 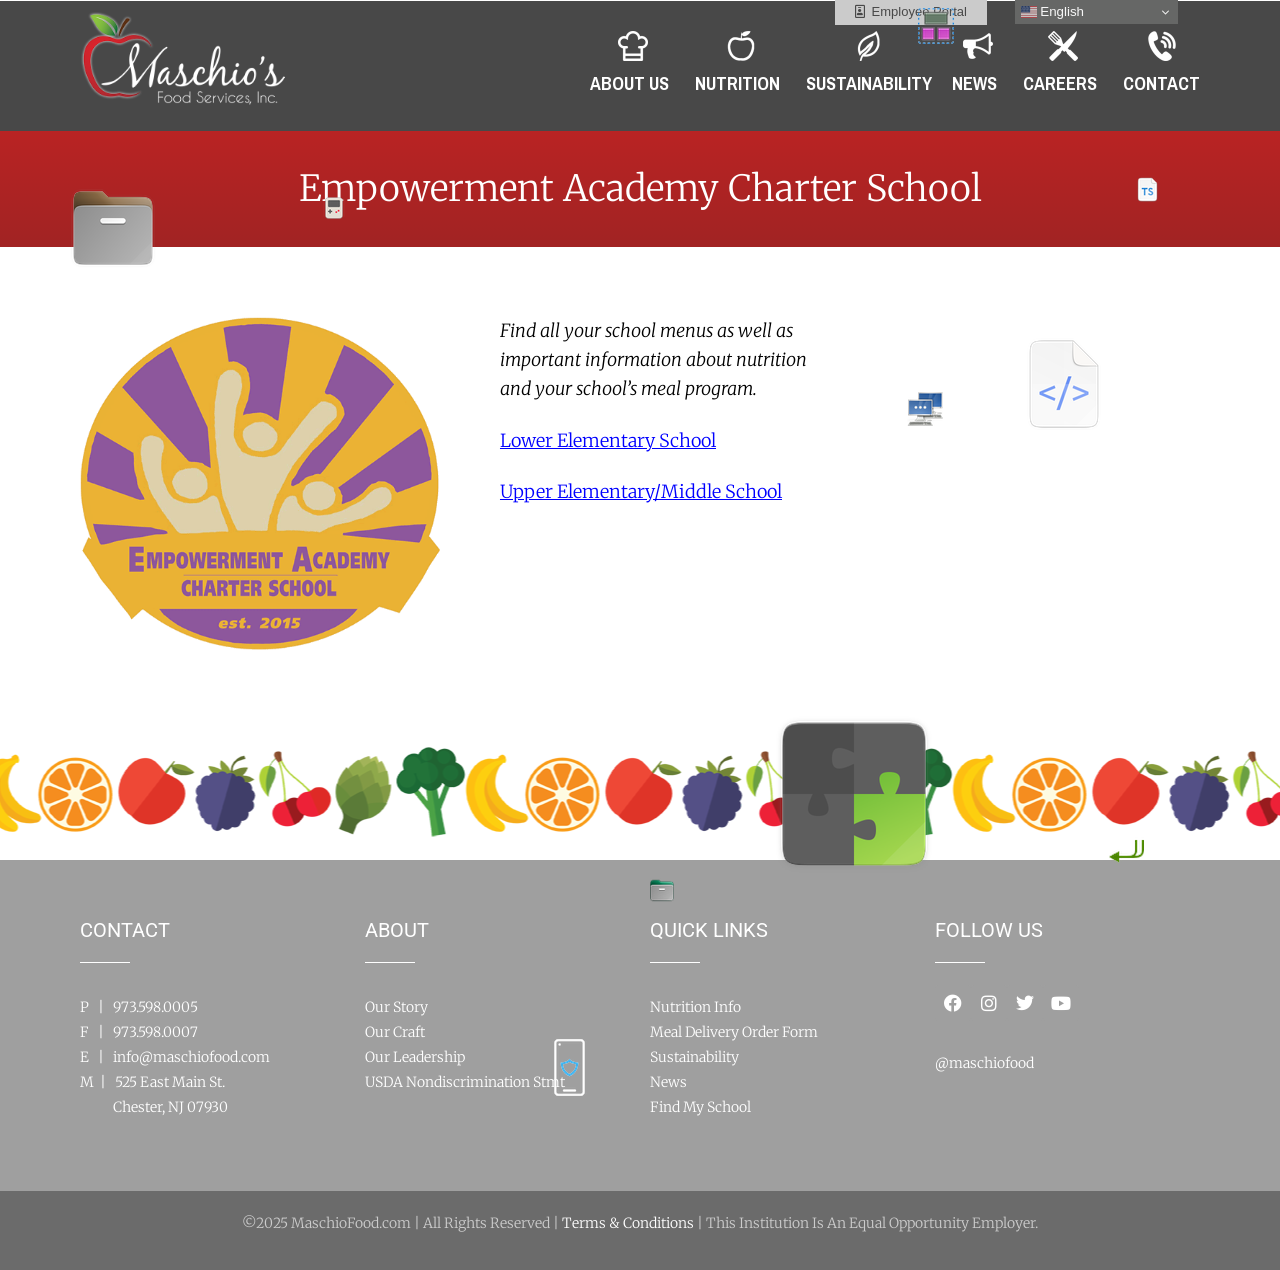 I want to click on open the file manager, so click(x=662, y=890).